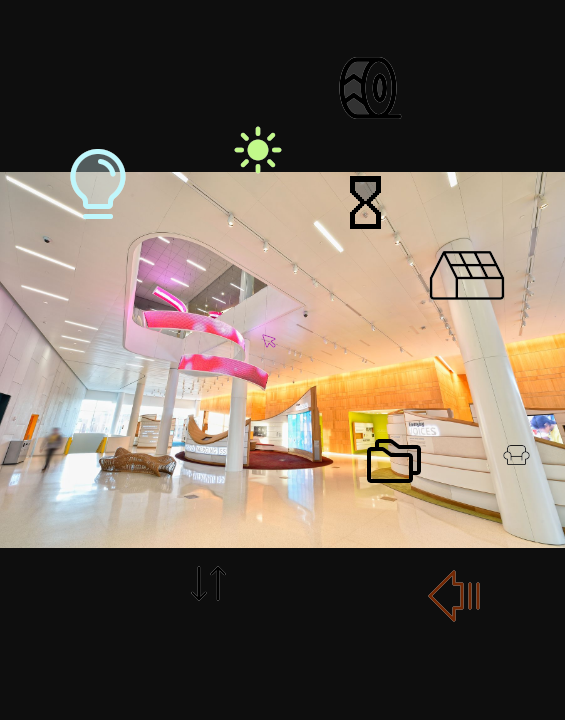 The image size is (565, 720). What do you see at coordinates (258, 150) in the screenshot?
I see `switch to light mode` at bounding box center [258, 150].